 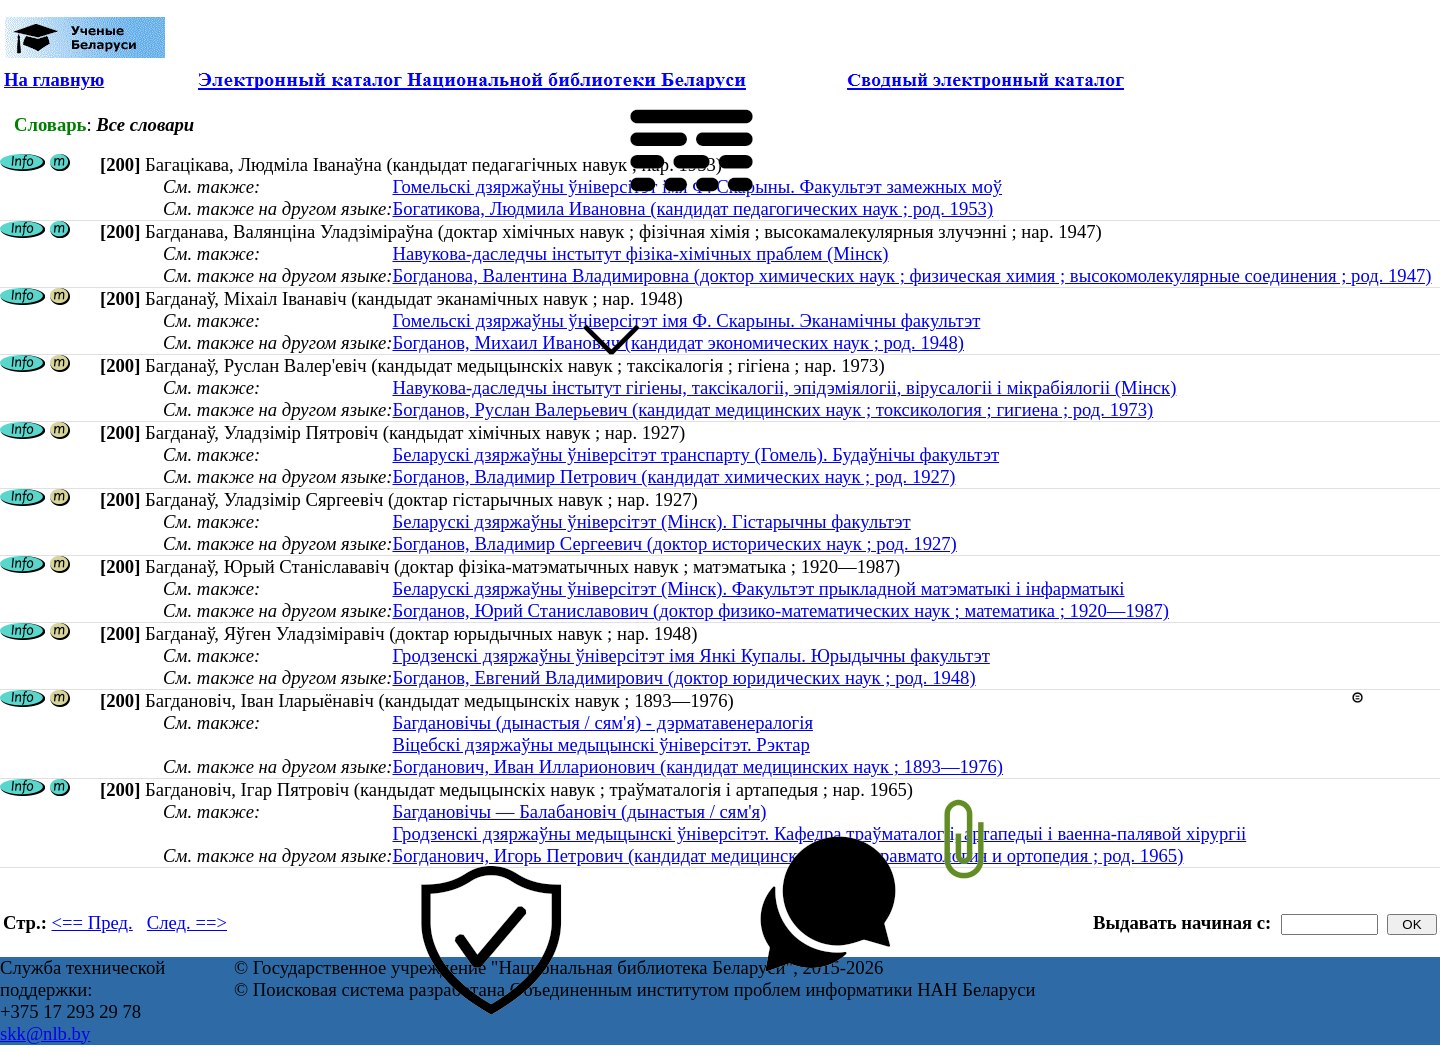 What do you see at coordinates (691, 150) in the screenshot?
I see `adjust gradient or color blend settings` at bounding box center [691, 150].